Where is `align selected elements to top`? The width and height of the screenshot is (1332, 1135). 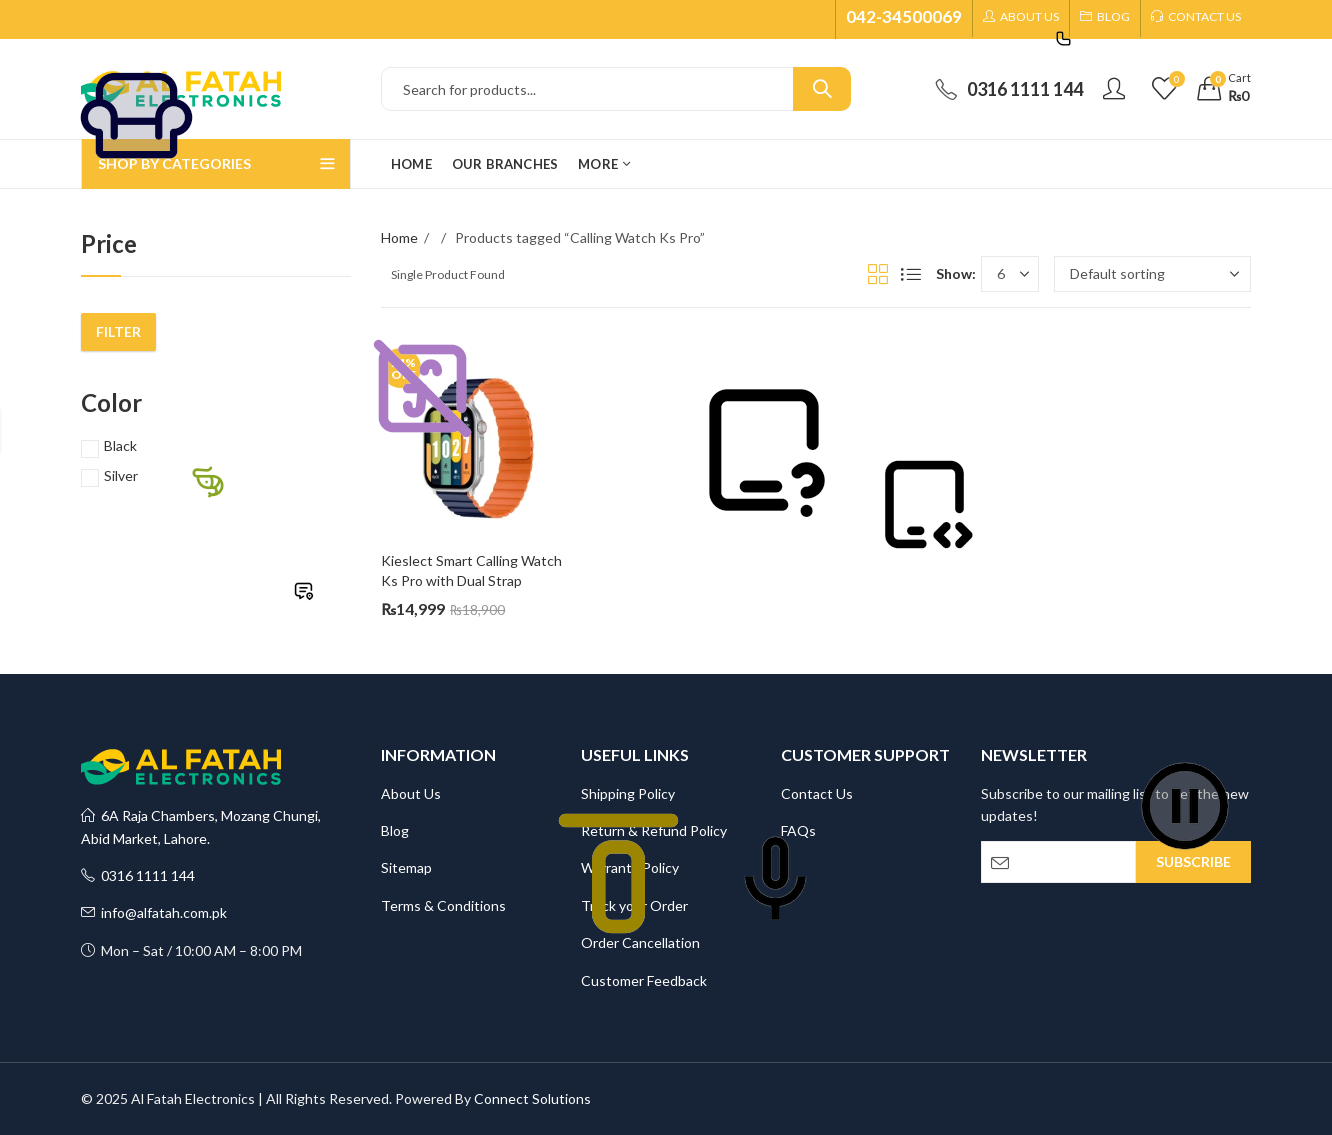 align selected elements to top is located at coordinates (618, 873).